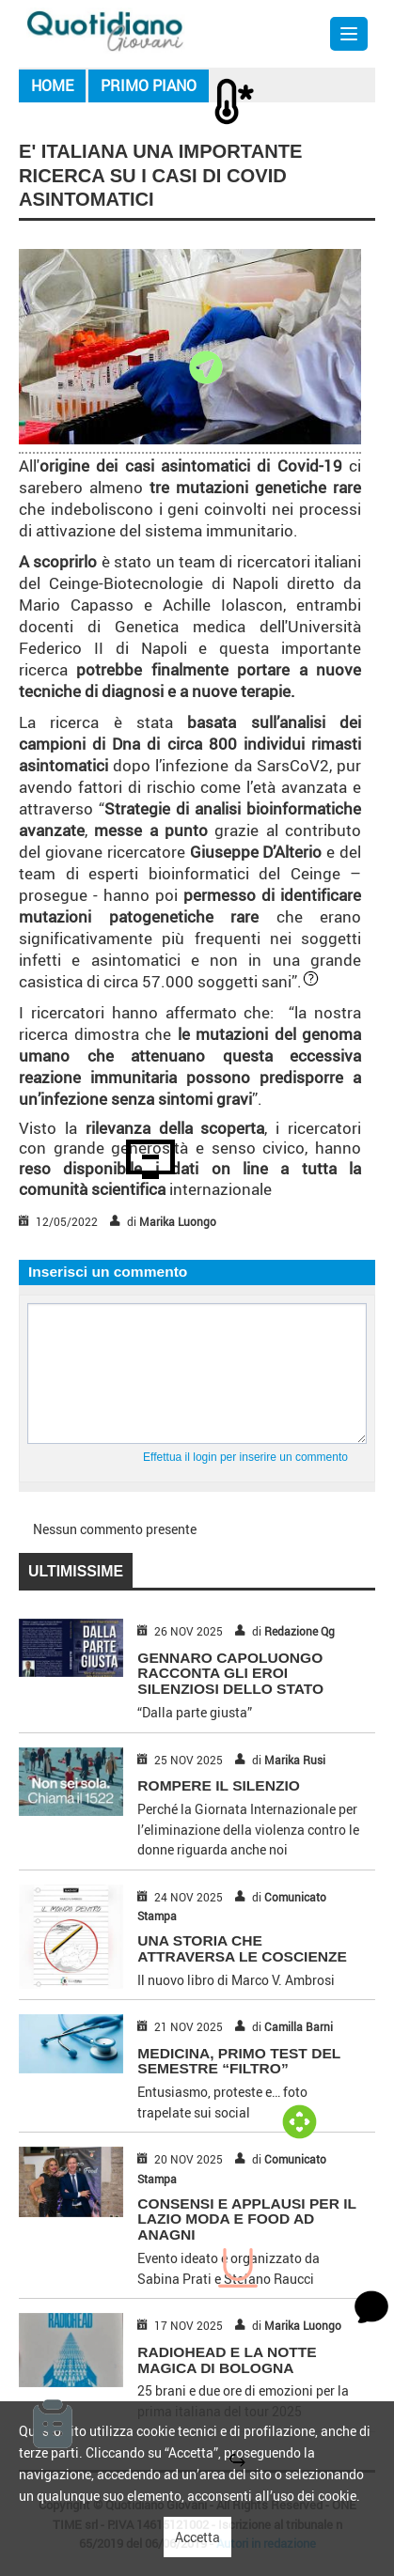  Describe the element at coordinates (238, 2268) in the screenshot. I see `apply underline formatting to selected text` at that location.